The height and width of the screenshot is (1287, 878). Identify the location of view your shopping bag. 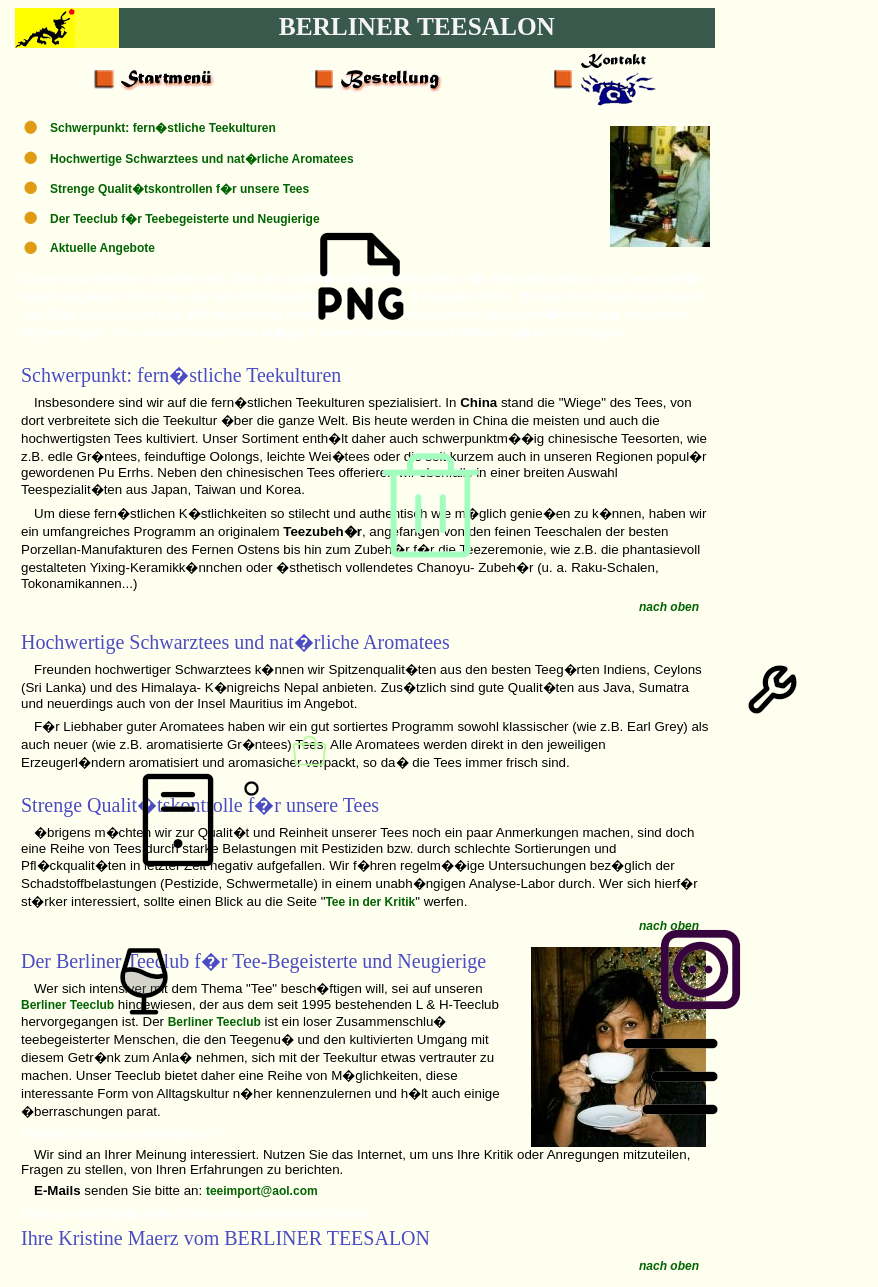
(309, 752).